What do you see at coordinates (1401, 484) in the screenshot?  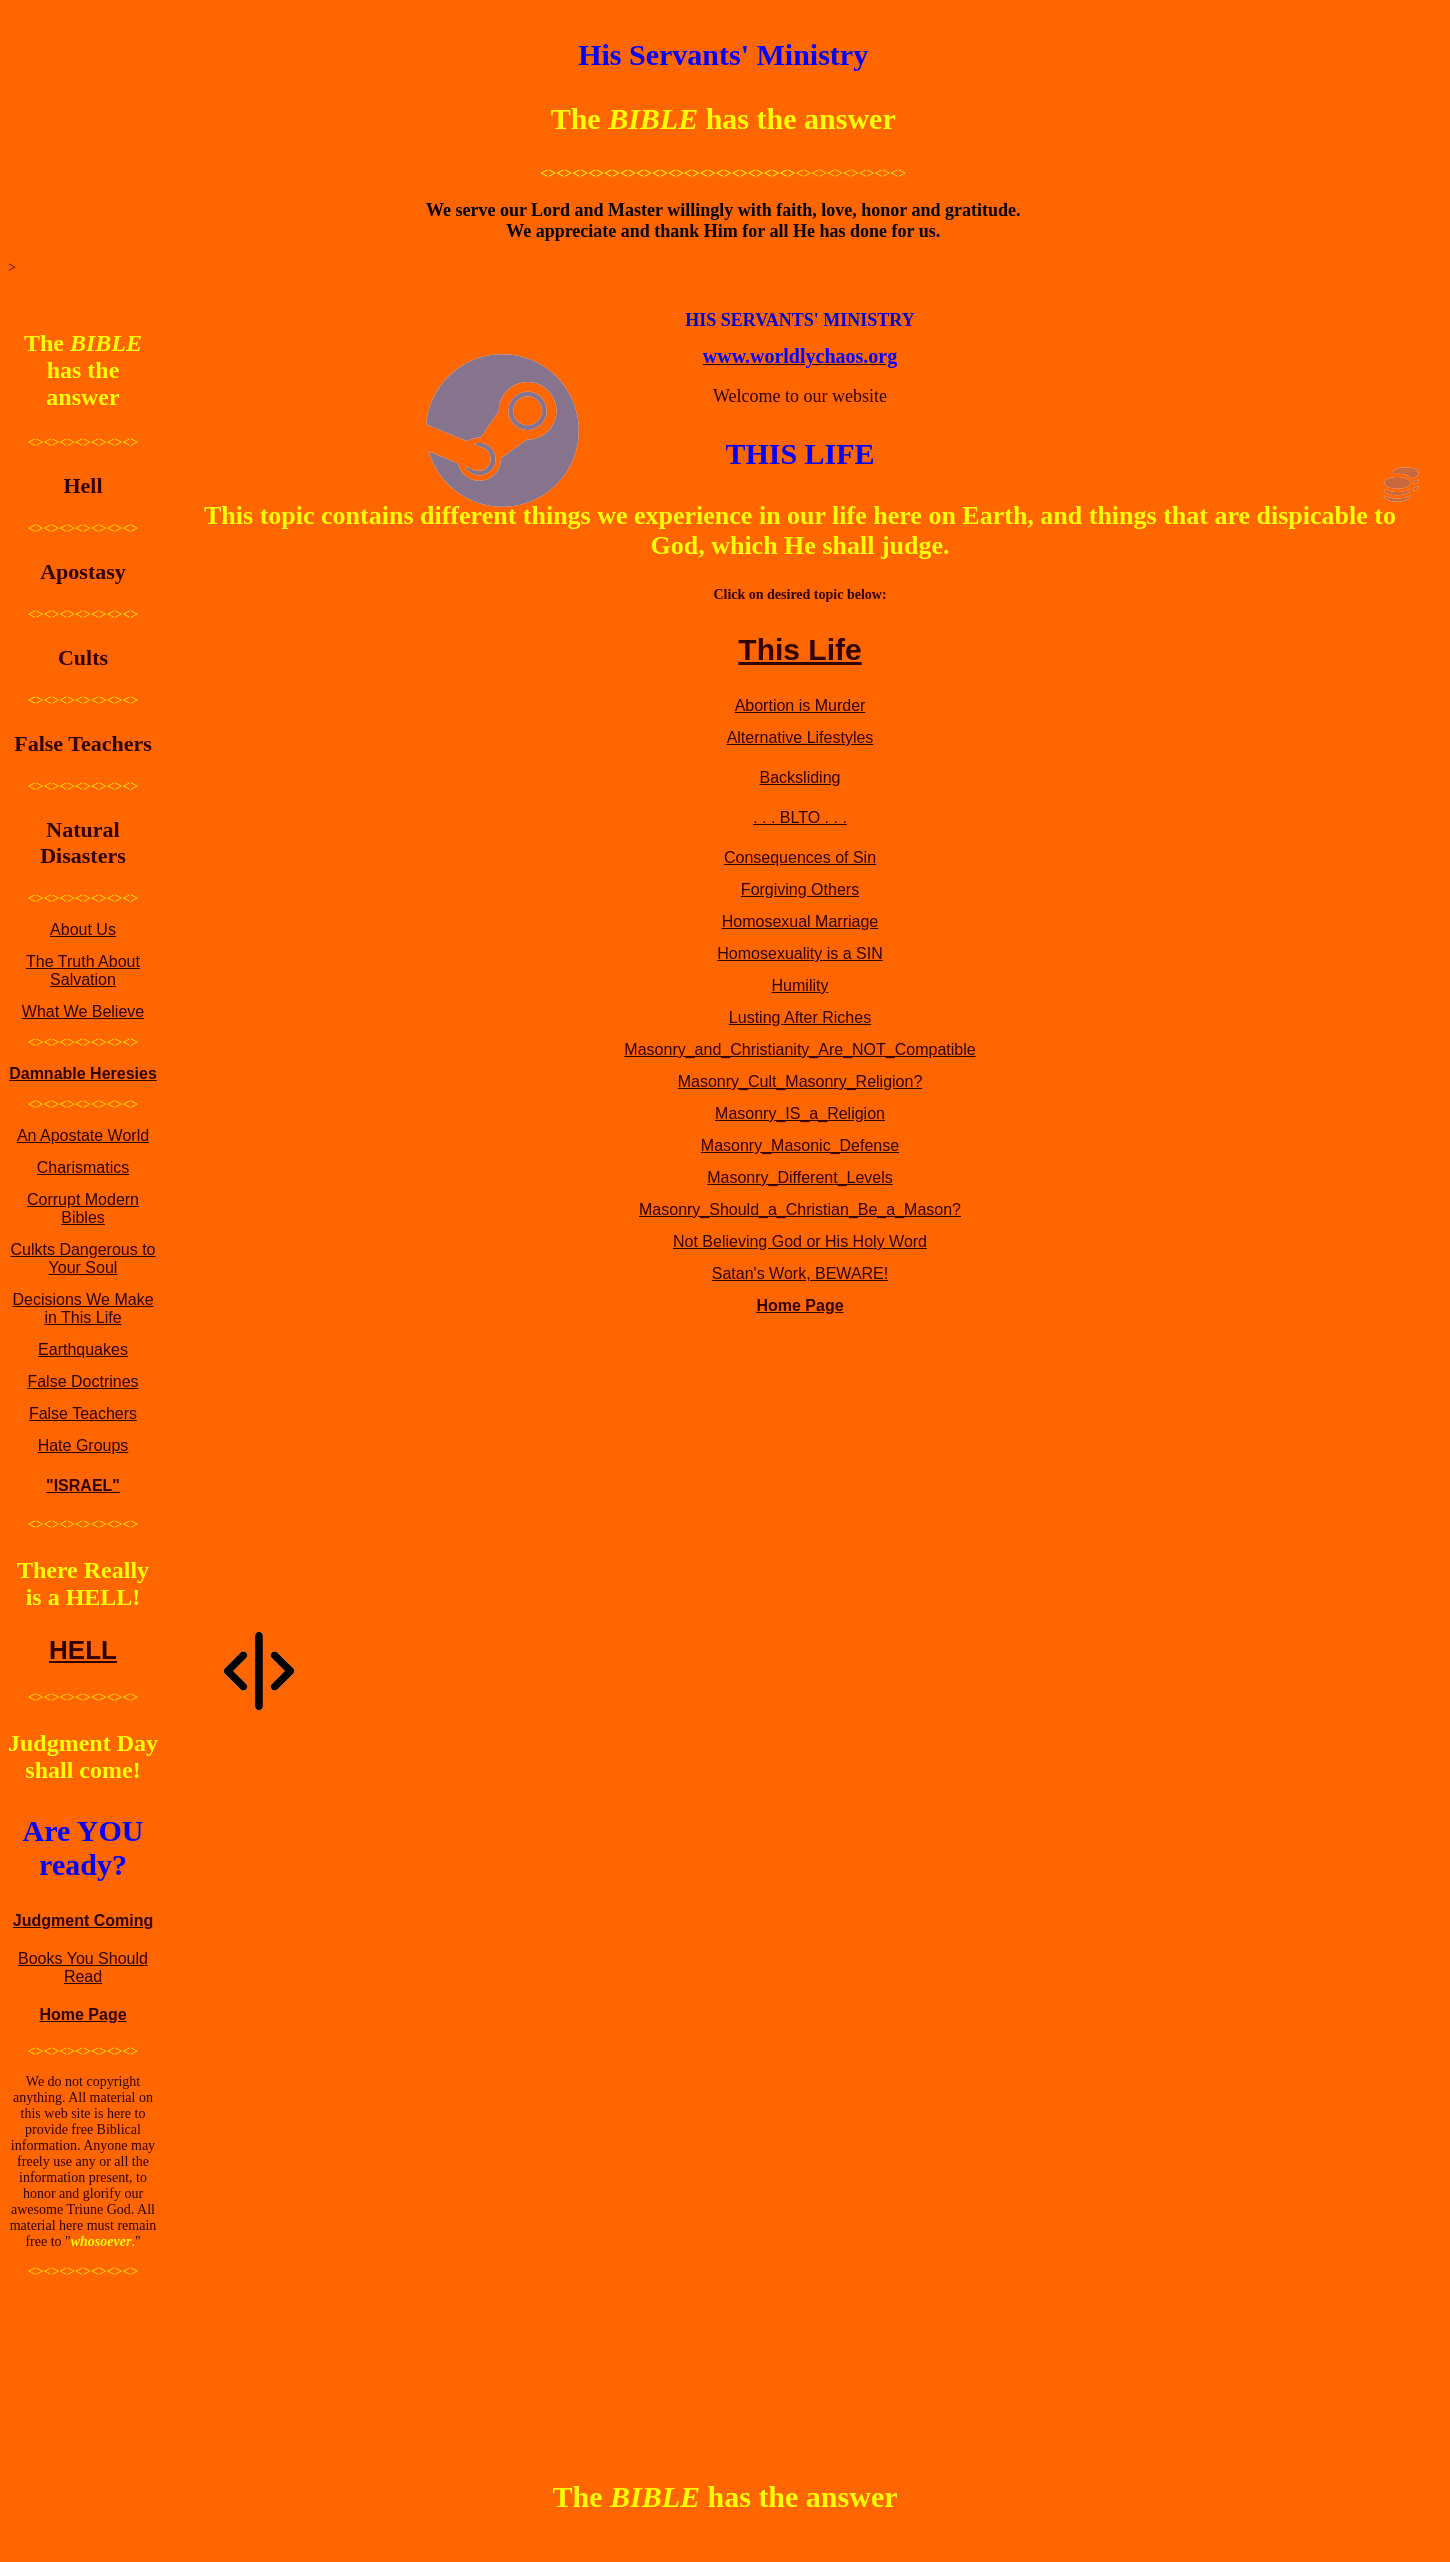 I see `view your coin balance or currency` at bounding box center [1401, 484].